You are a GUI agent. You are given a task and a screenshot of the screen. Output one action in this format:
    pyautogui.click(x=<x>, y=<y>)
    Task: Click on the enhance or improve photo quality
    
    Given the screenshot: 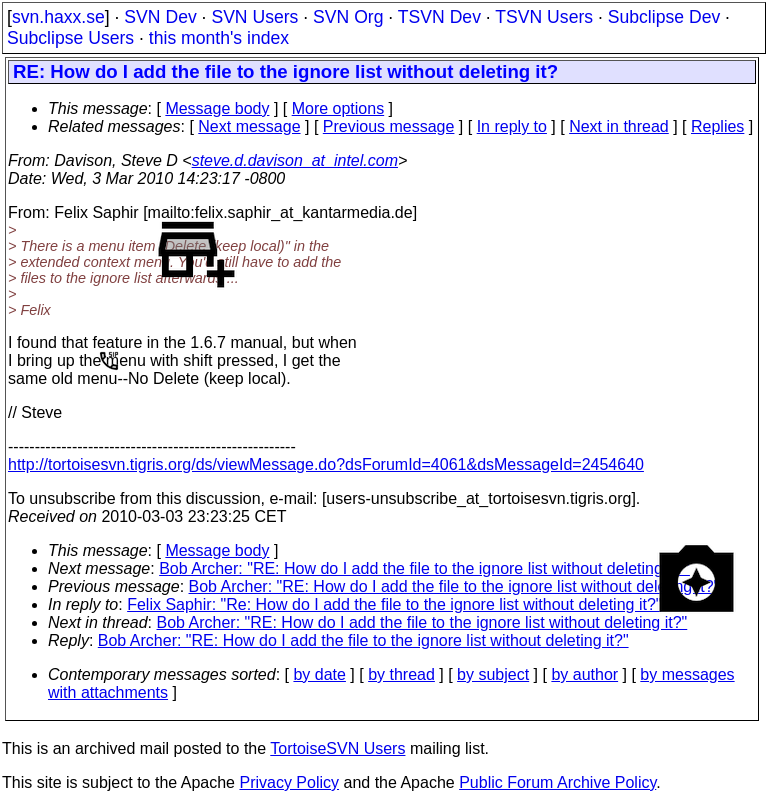 What is the action you would take?
    pyautogui.click(x=696, y=578)
    